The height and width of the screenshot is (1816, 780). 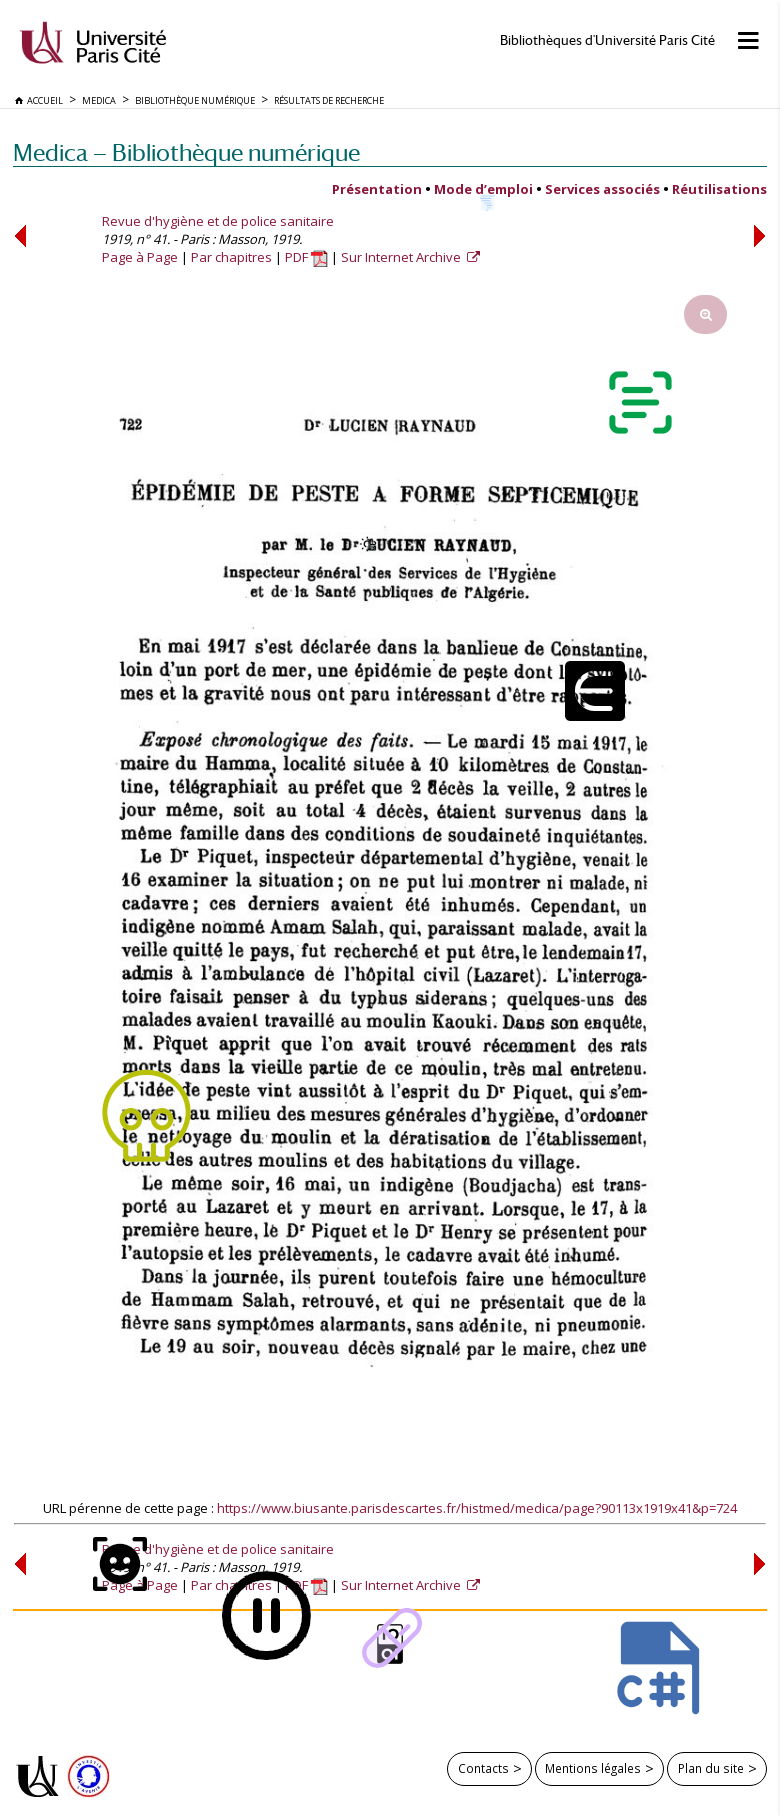 What do you see at coordinates (266, 1615) in the screenshot?
I see `pause media playback` at bounding box center [266, 1615].